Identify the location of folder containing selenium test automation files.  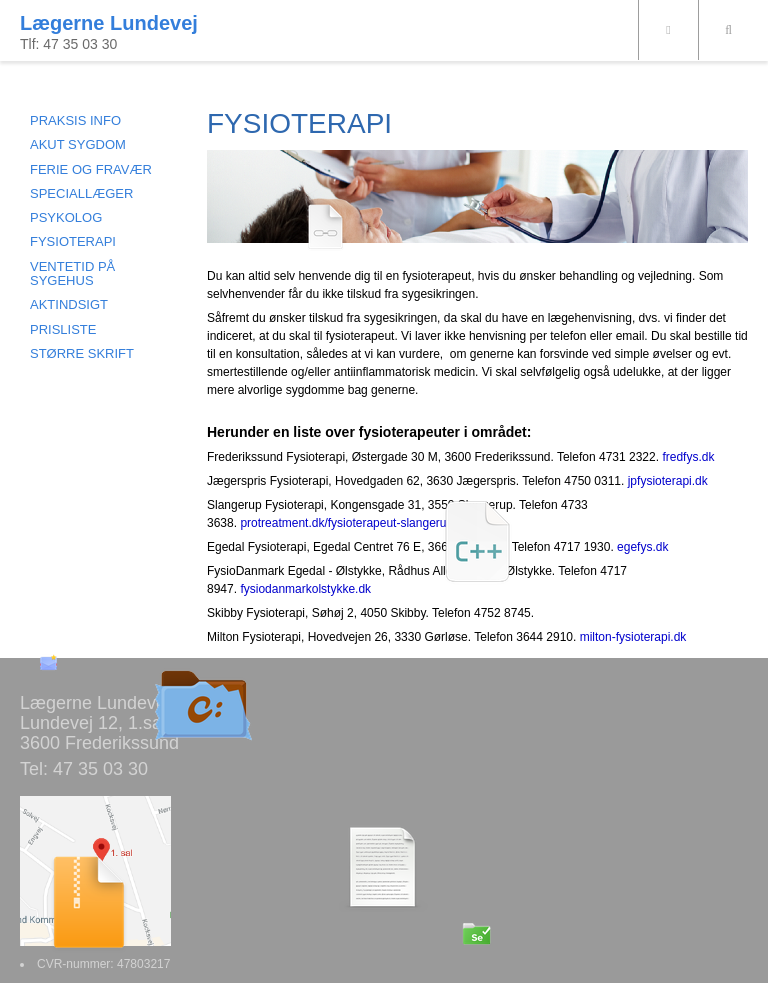
(476, 934).